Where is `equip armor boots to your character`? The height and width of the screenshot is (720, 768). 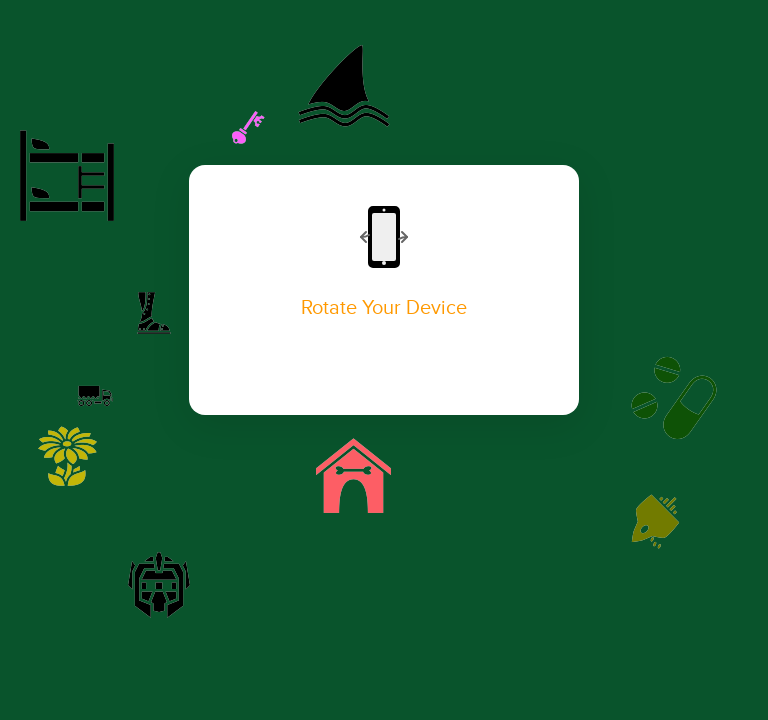 equip armor boots to your character is located at coordinates (154, 313).